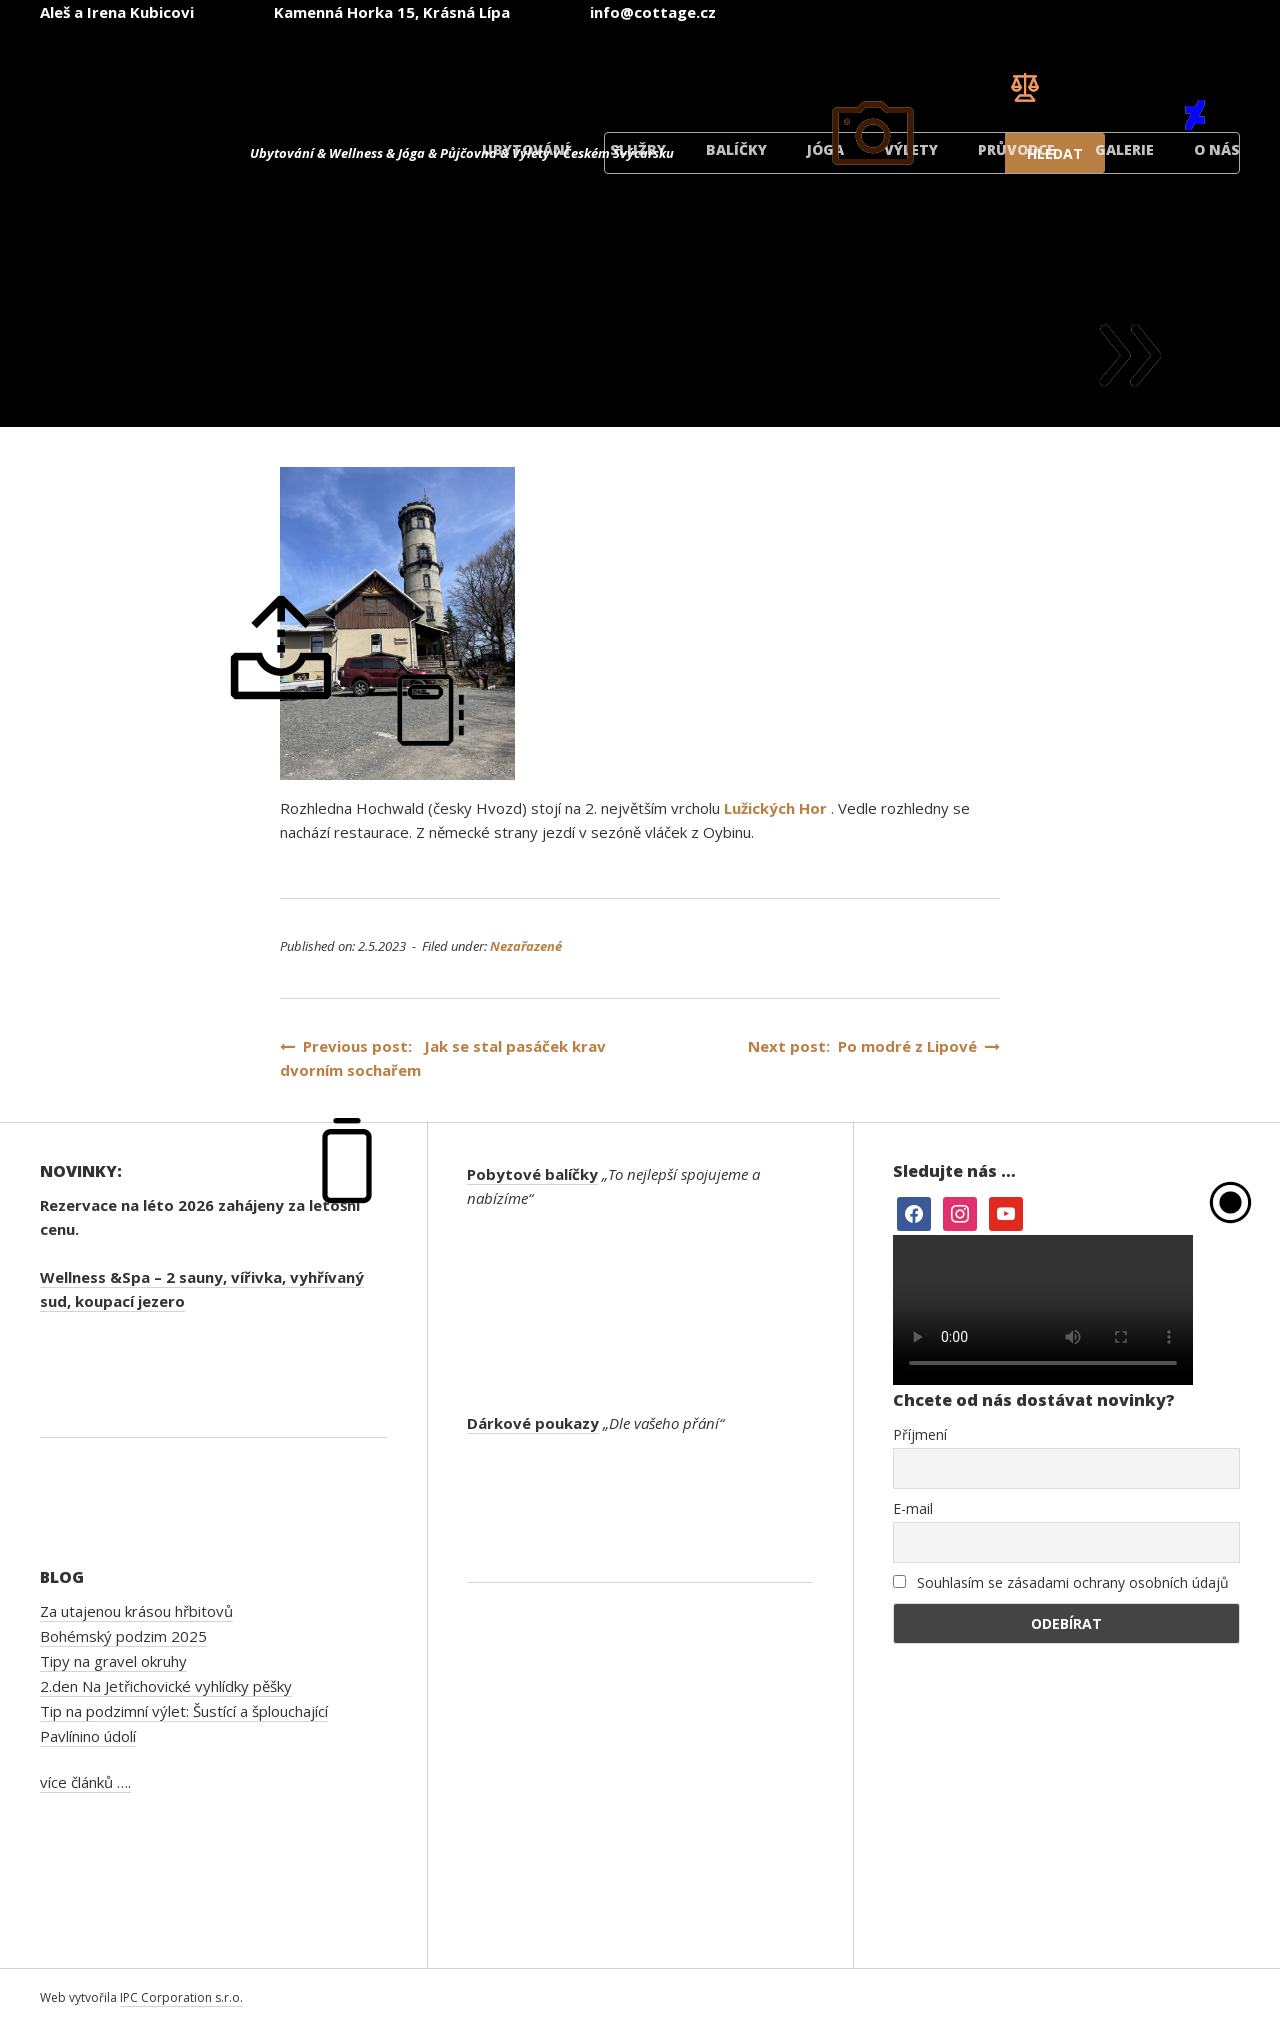  What do you see at coordinates (873, 136) in the screenshot?
I see `take a photo or screenshot` at bounding box center [873, 136].